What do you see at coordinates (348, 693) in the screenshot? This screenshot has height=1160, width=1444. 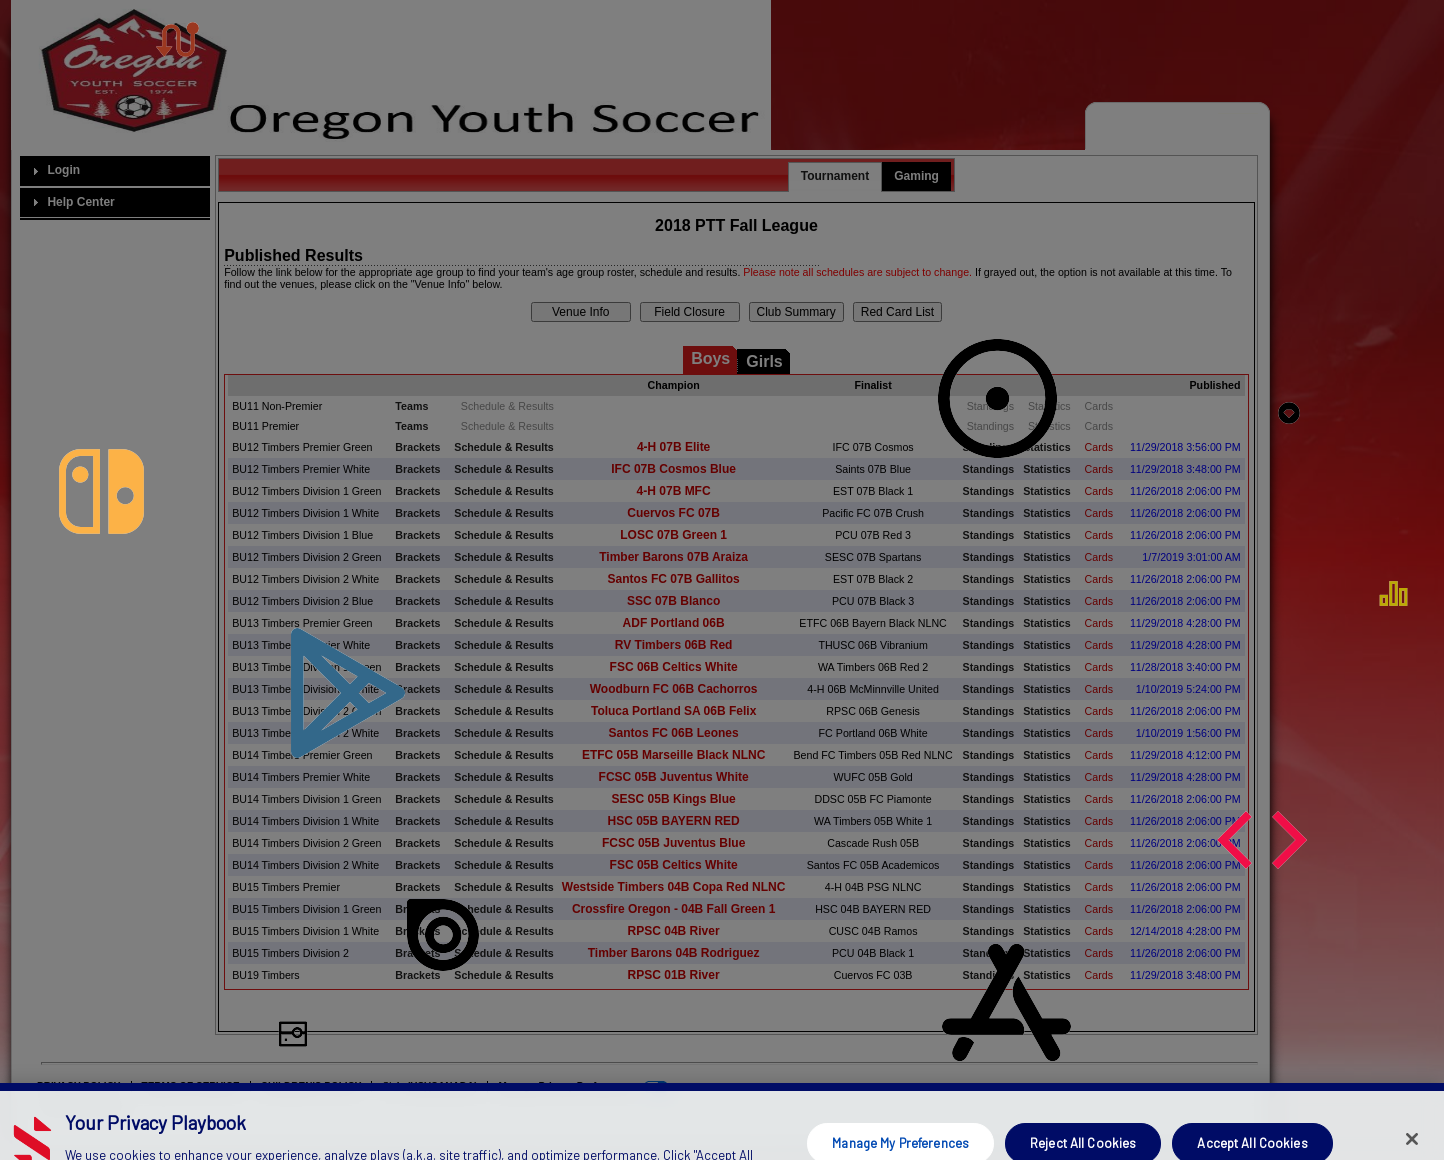 I see `open google play store` at bounding box center [348, 693].